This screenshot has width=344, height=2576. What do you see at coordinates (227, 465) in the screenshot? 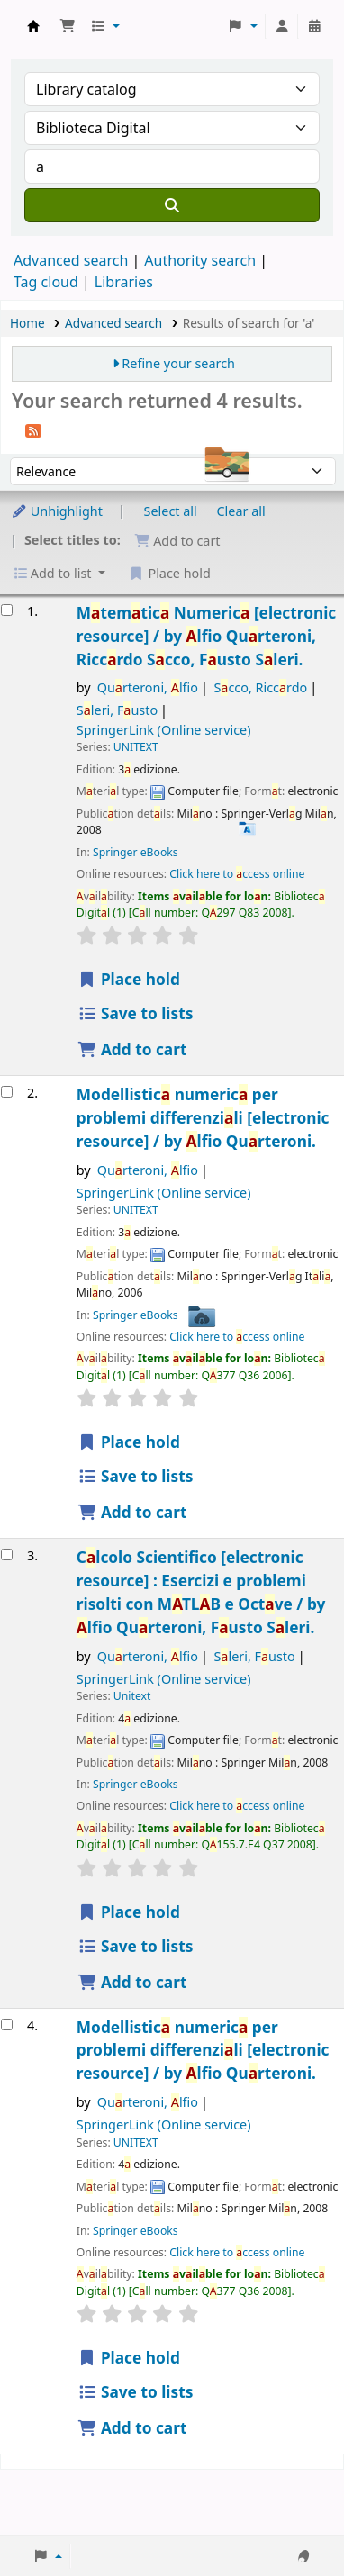
I see `folder containing pokémon safari ball themed content` at bounding box center [227, 465].